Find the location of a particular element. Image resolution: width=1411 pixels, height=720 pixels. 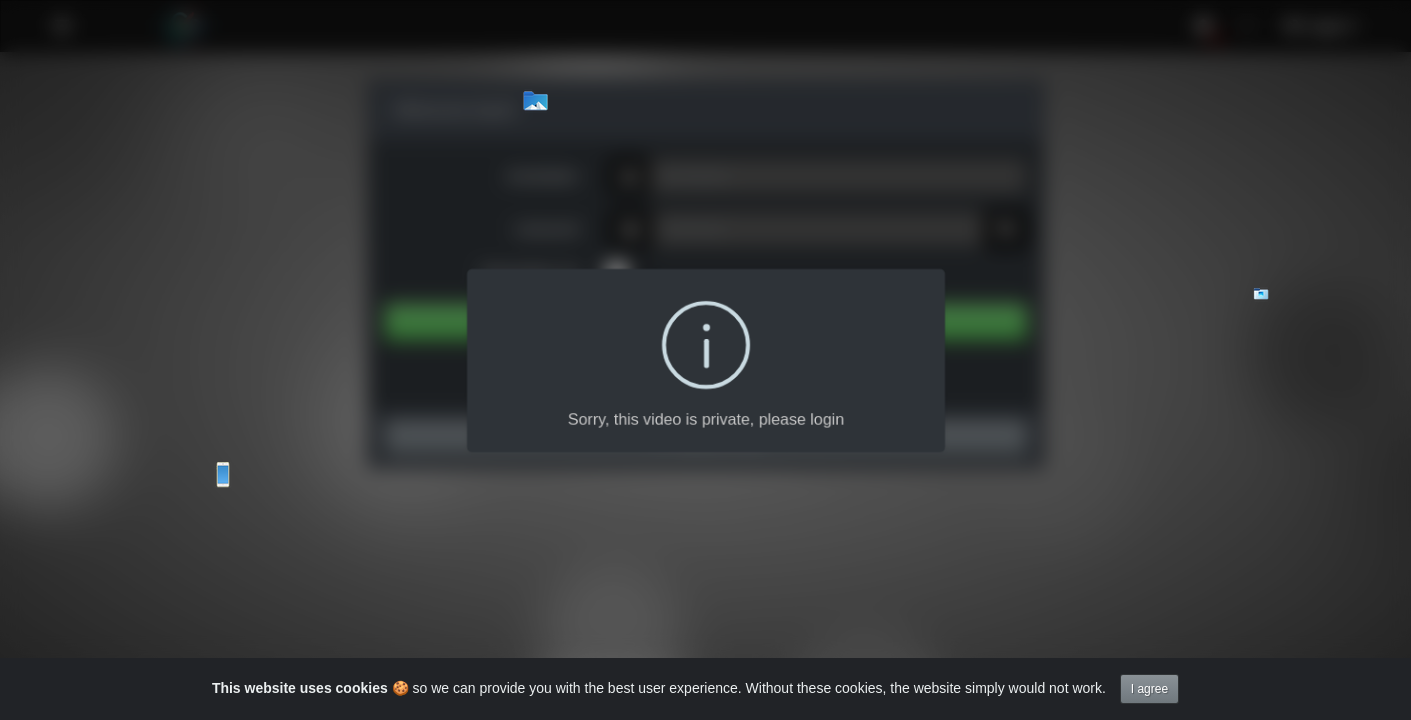

open folder containing landscape or mountain photos is located at coordinates (535, 101).